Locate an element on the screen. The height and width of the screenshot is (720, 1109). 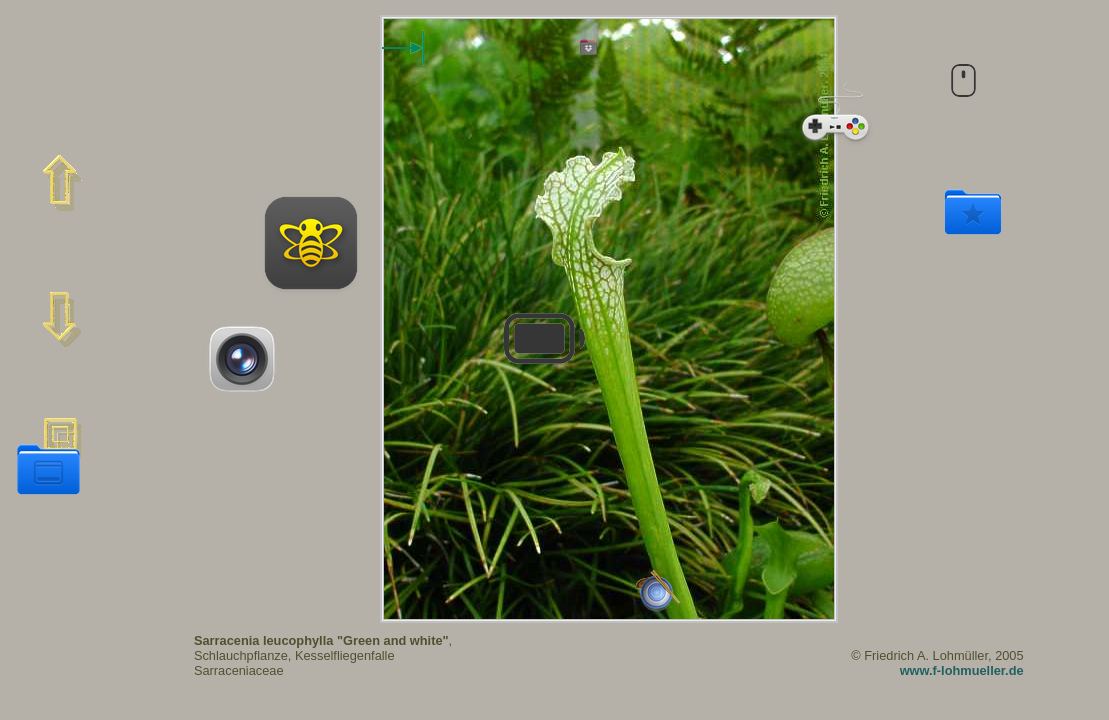
indicates current battery level is located at coordinates (544, 338).